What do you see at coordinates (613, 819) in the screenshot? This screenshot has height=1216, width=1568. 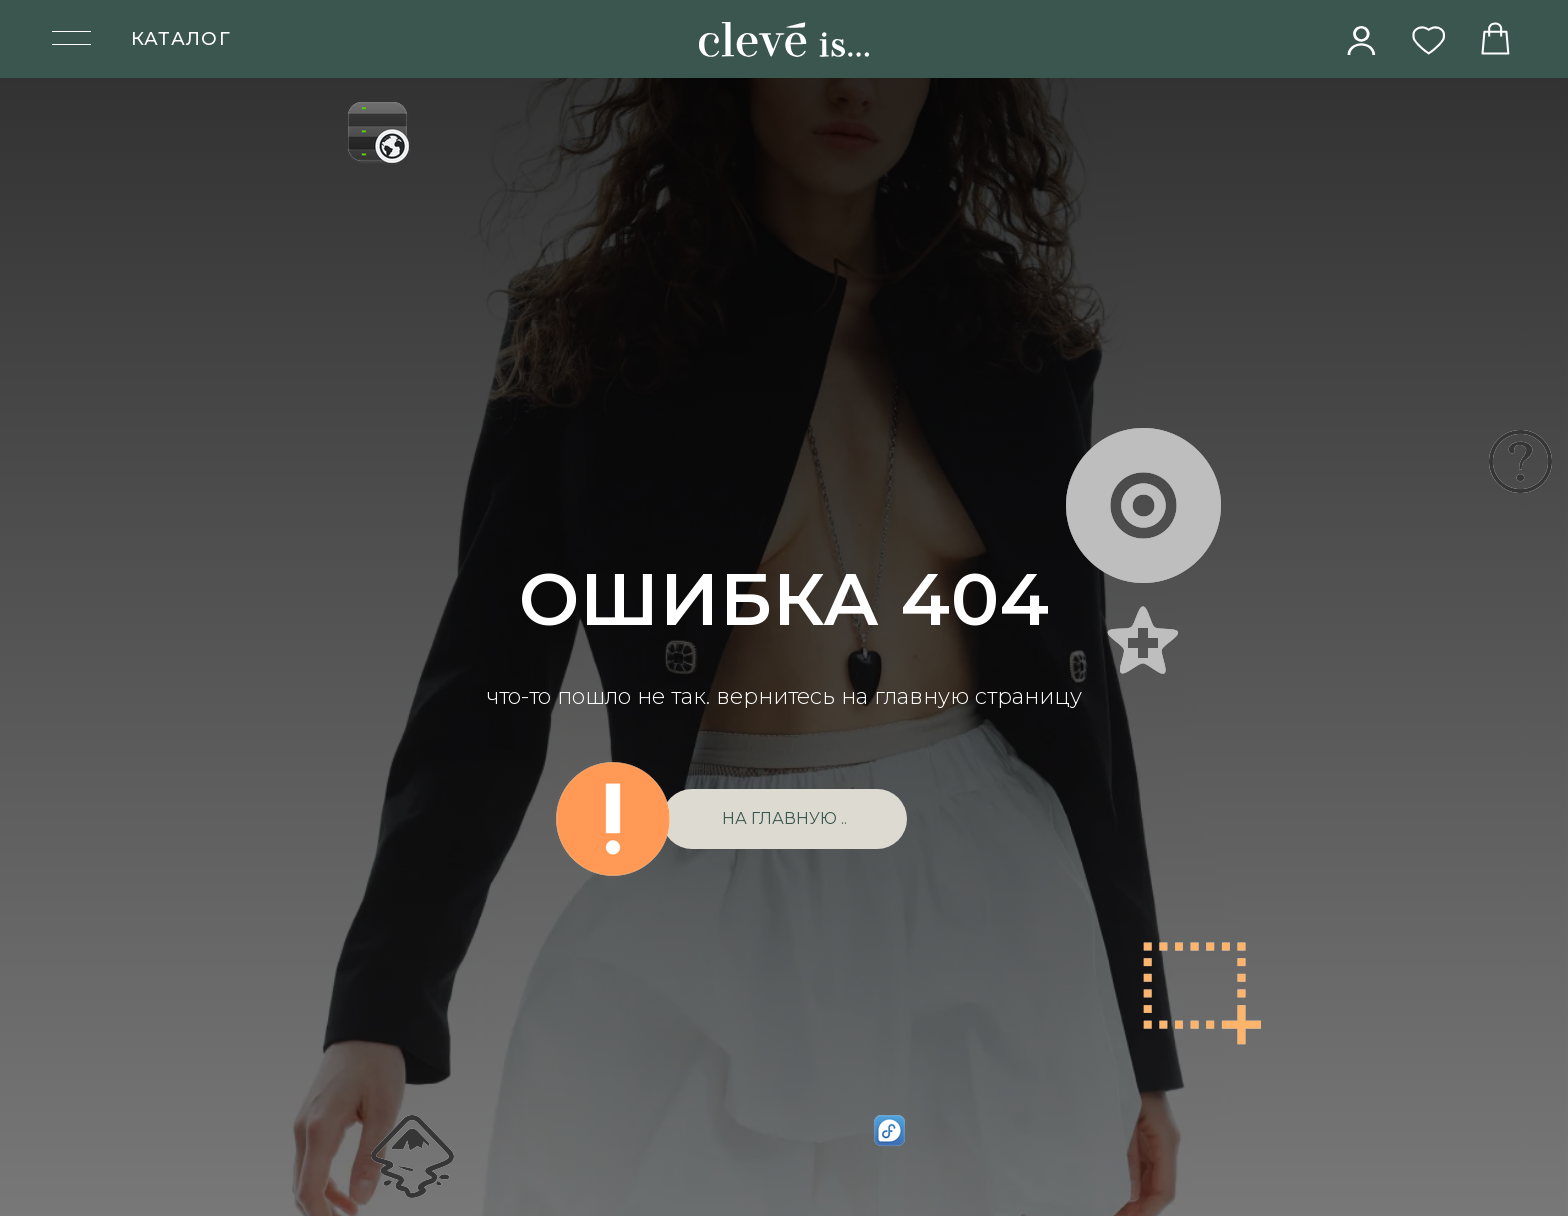 I see `indicates locally modified file not yet staged for commit` at bounding box center [613, 819].